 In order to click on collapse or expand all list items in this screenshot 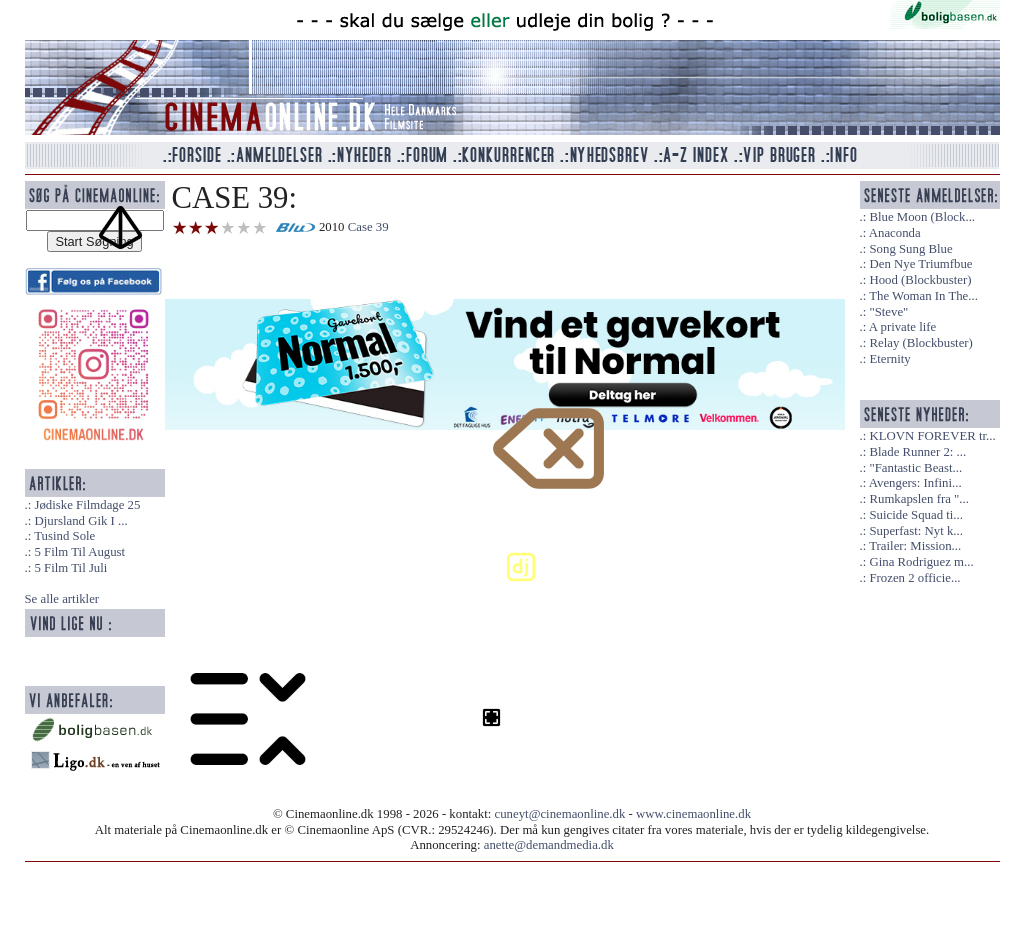, I will do `click(248, 719)`.